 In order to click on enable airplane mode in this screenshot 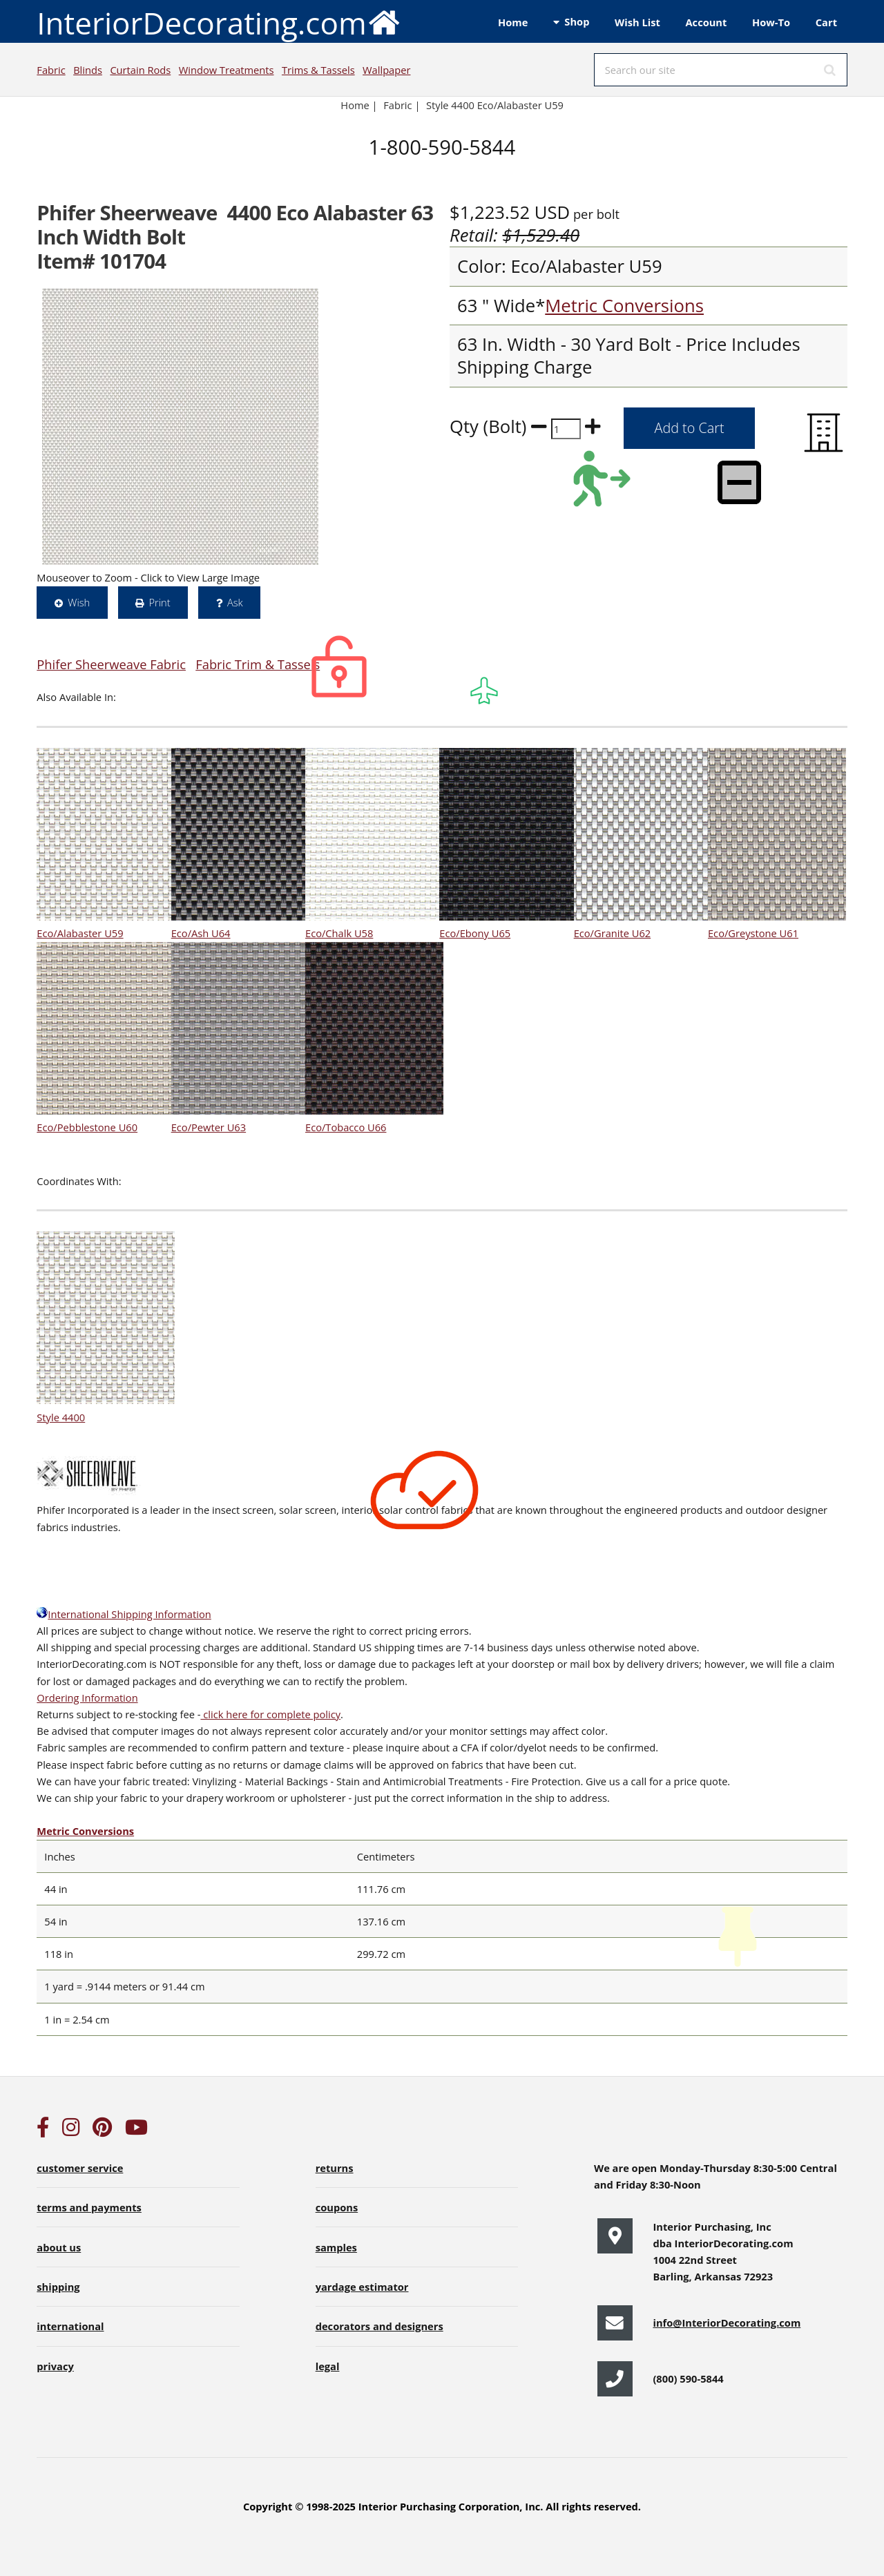, I will do `click(484, 691)`.